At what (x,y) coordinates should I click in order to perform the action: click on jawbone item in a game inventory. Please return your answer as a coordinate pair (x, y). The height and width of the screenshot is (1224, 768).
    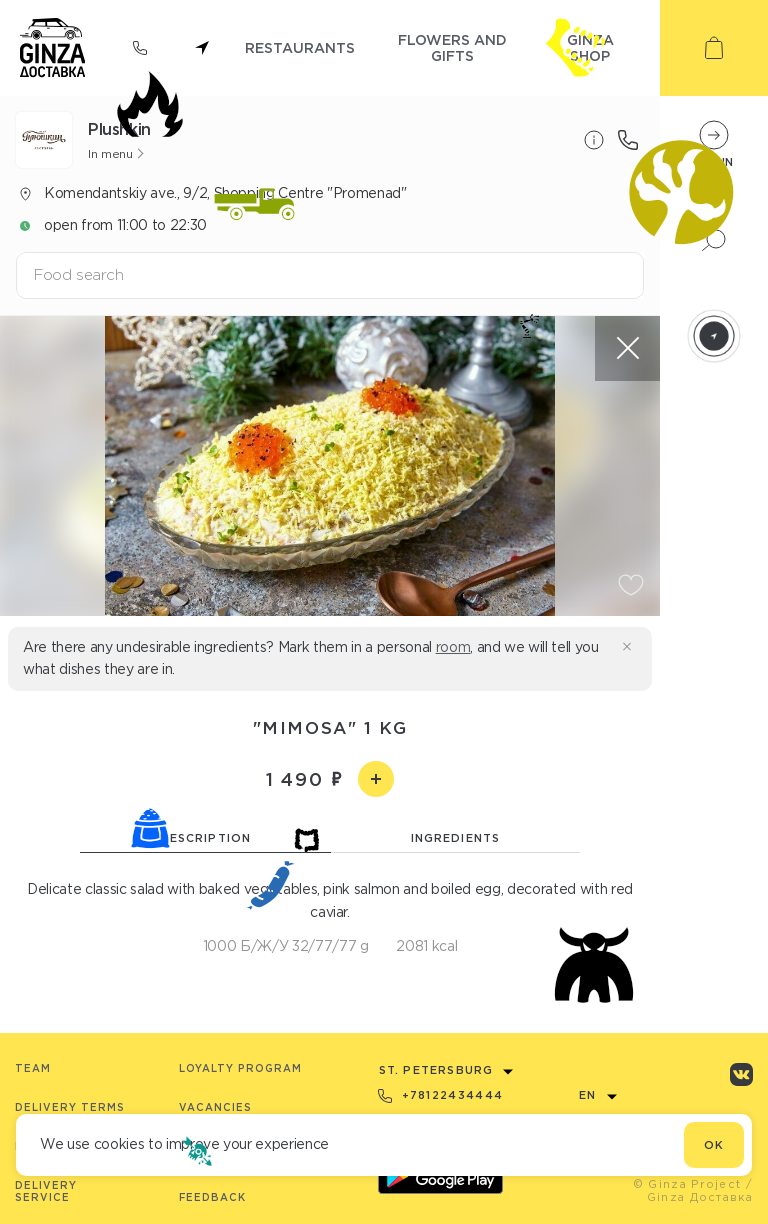
    Looking at the image, I should click on (575, 47).